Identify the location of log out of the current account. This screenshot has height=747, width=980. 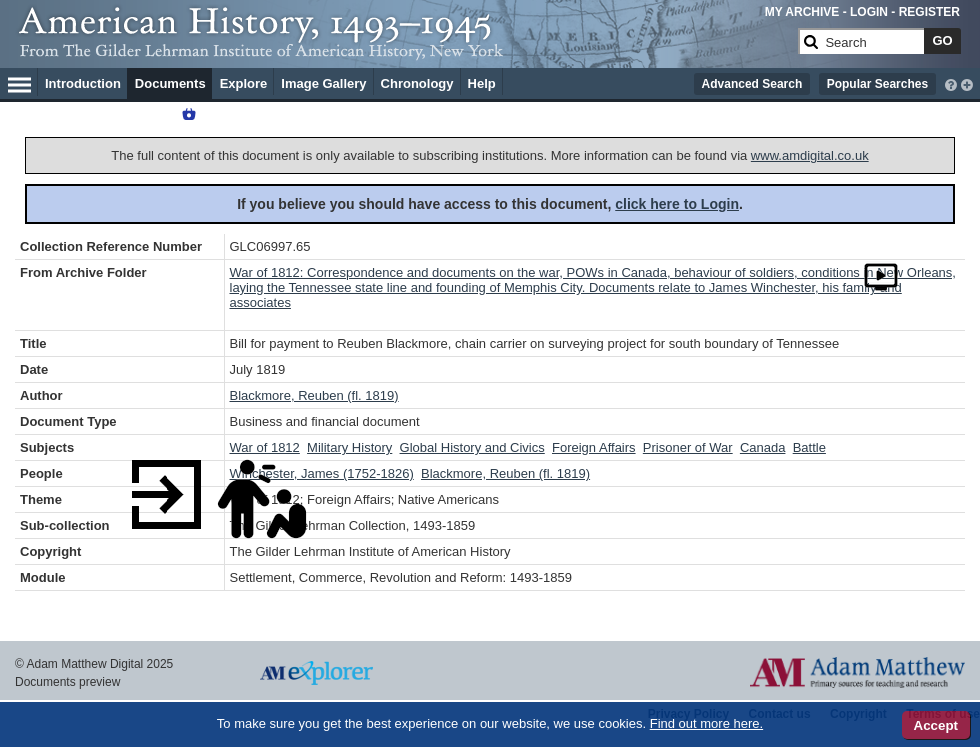
(166, 494).